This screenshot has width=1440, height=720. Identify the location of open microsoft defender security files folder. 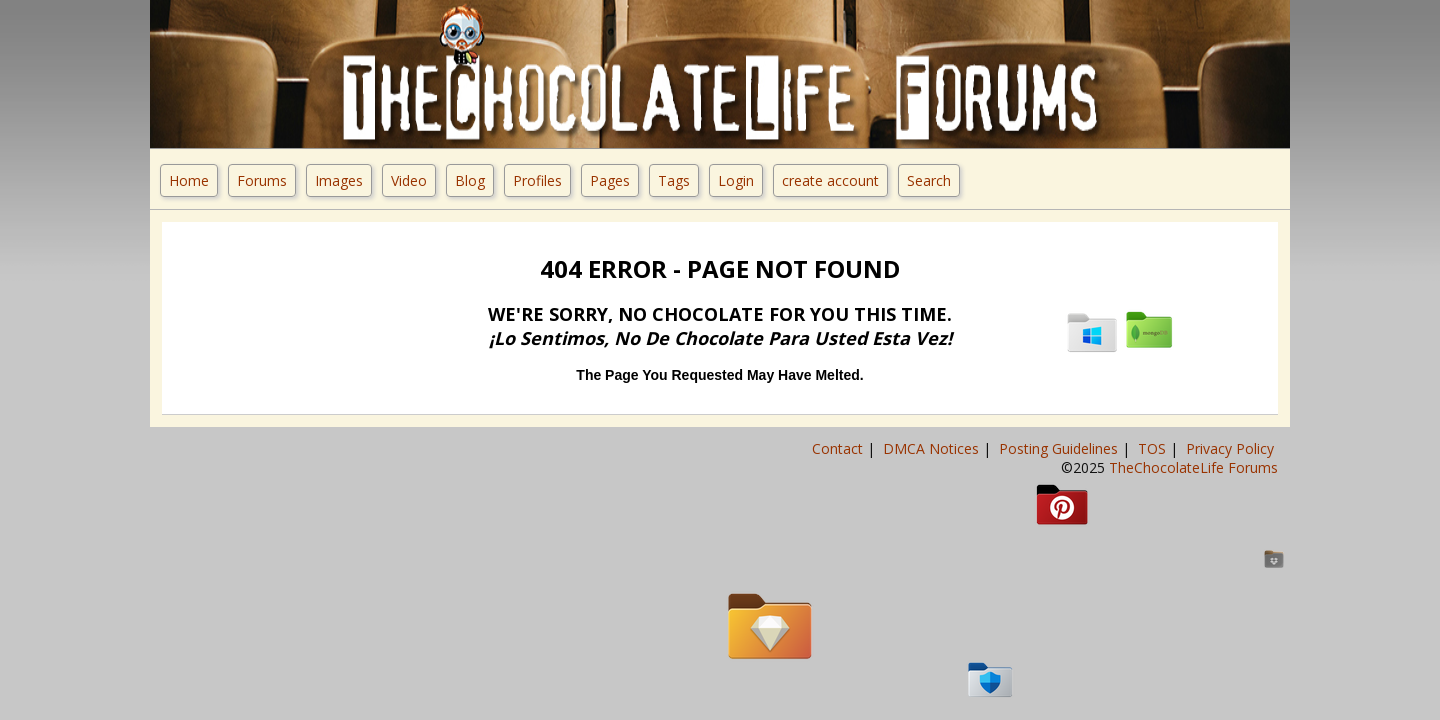
(990, 681).